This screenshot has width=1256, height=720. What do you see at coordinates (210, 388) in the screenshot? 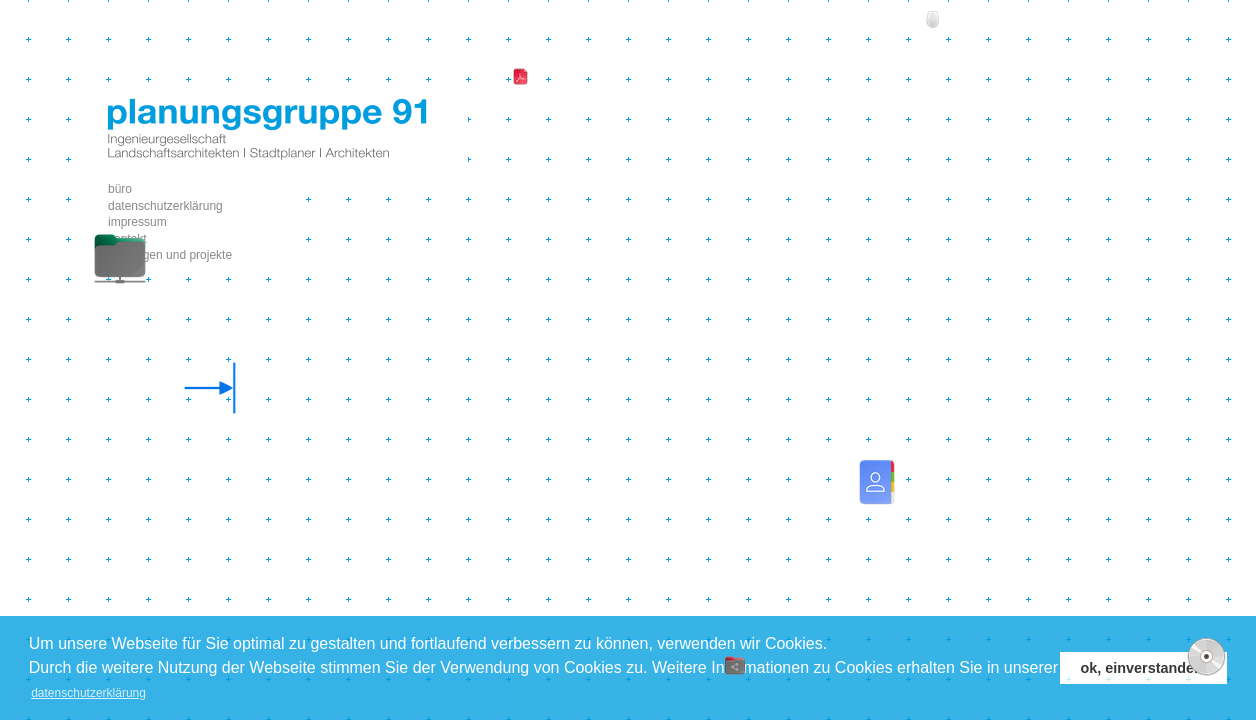
I see `go to the last item or page` at bounding box center [210, 388].